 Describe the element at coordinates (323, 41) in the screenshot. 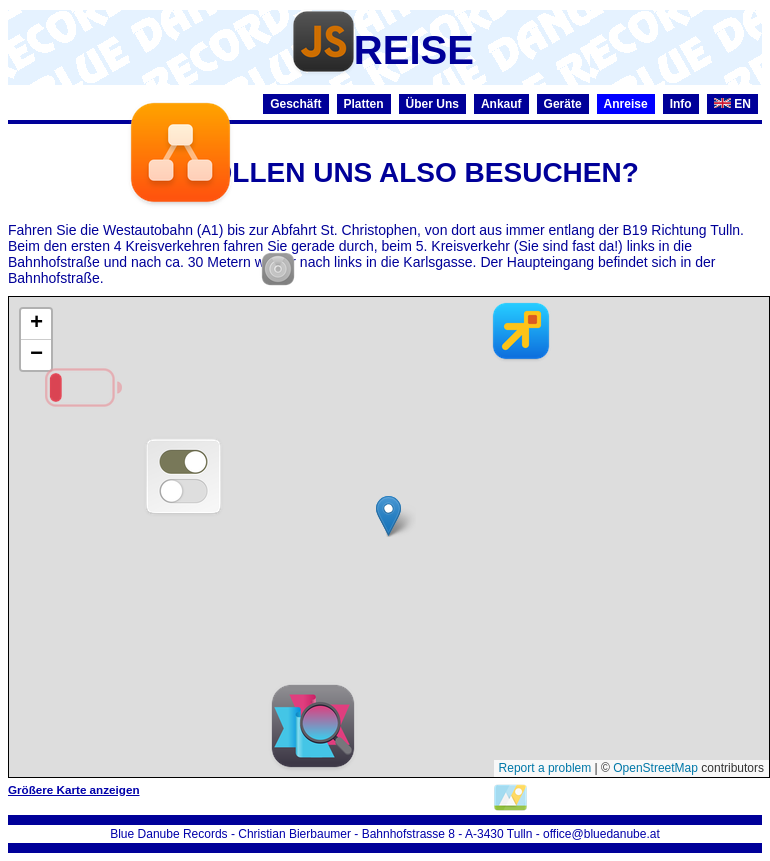

I see `open javascript testing application` at that location.